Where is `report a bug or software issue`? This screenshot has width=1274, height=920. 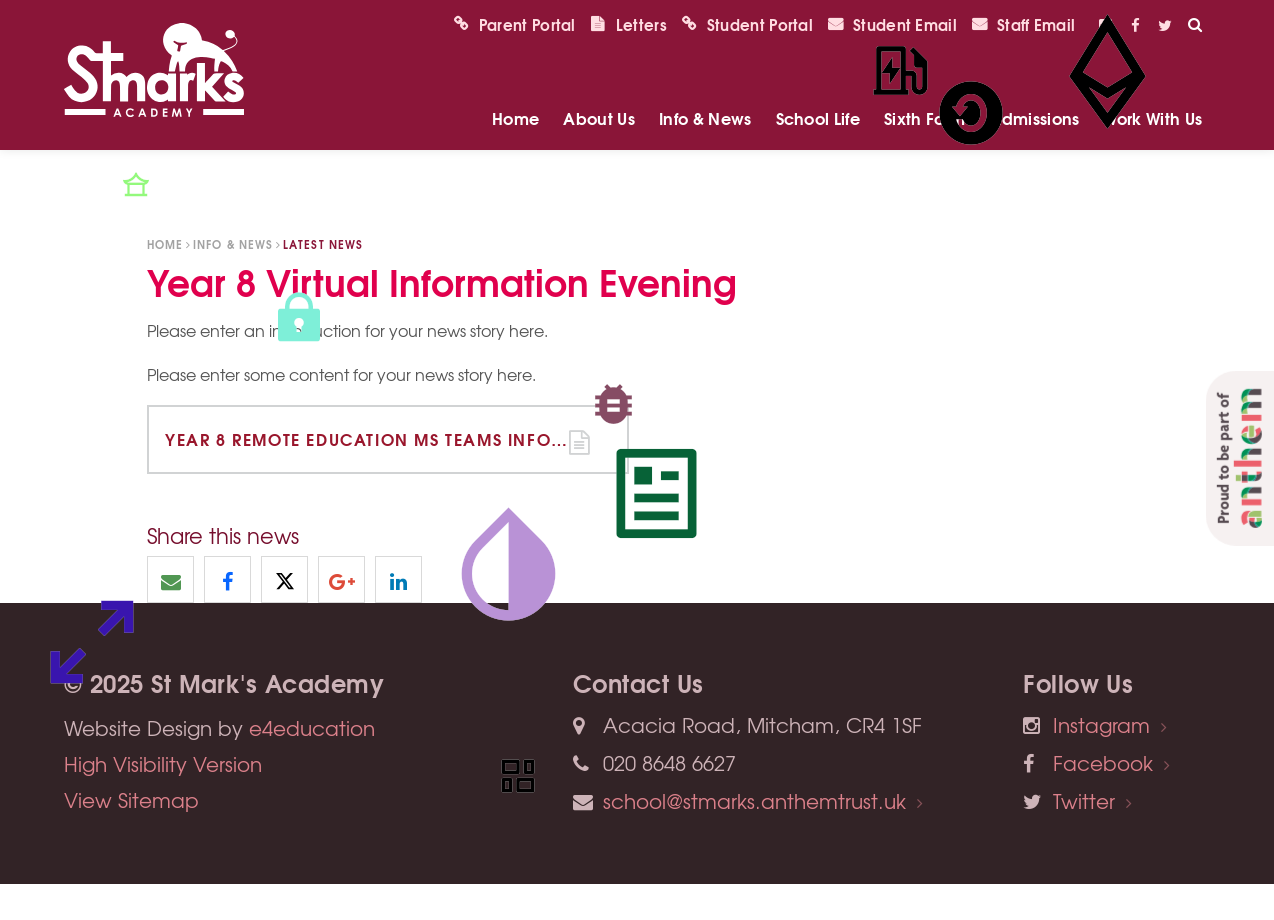 report a bug or software issue is located at coordinates (613, 403).